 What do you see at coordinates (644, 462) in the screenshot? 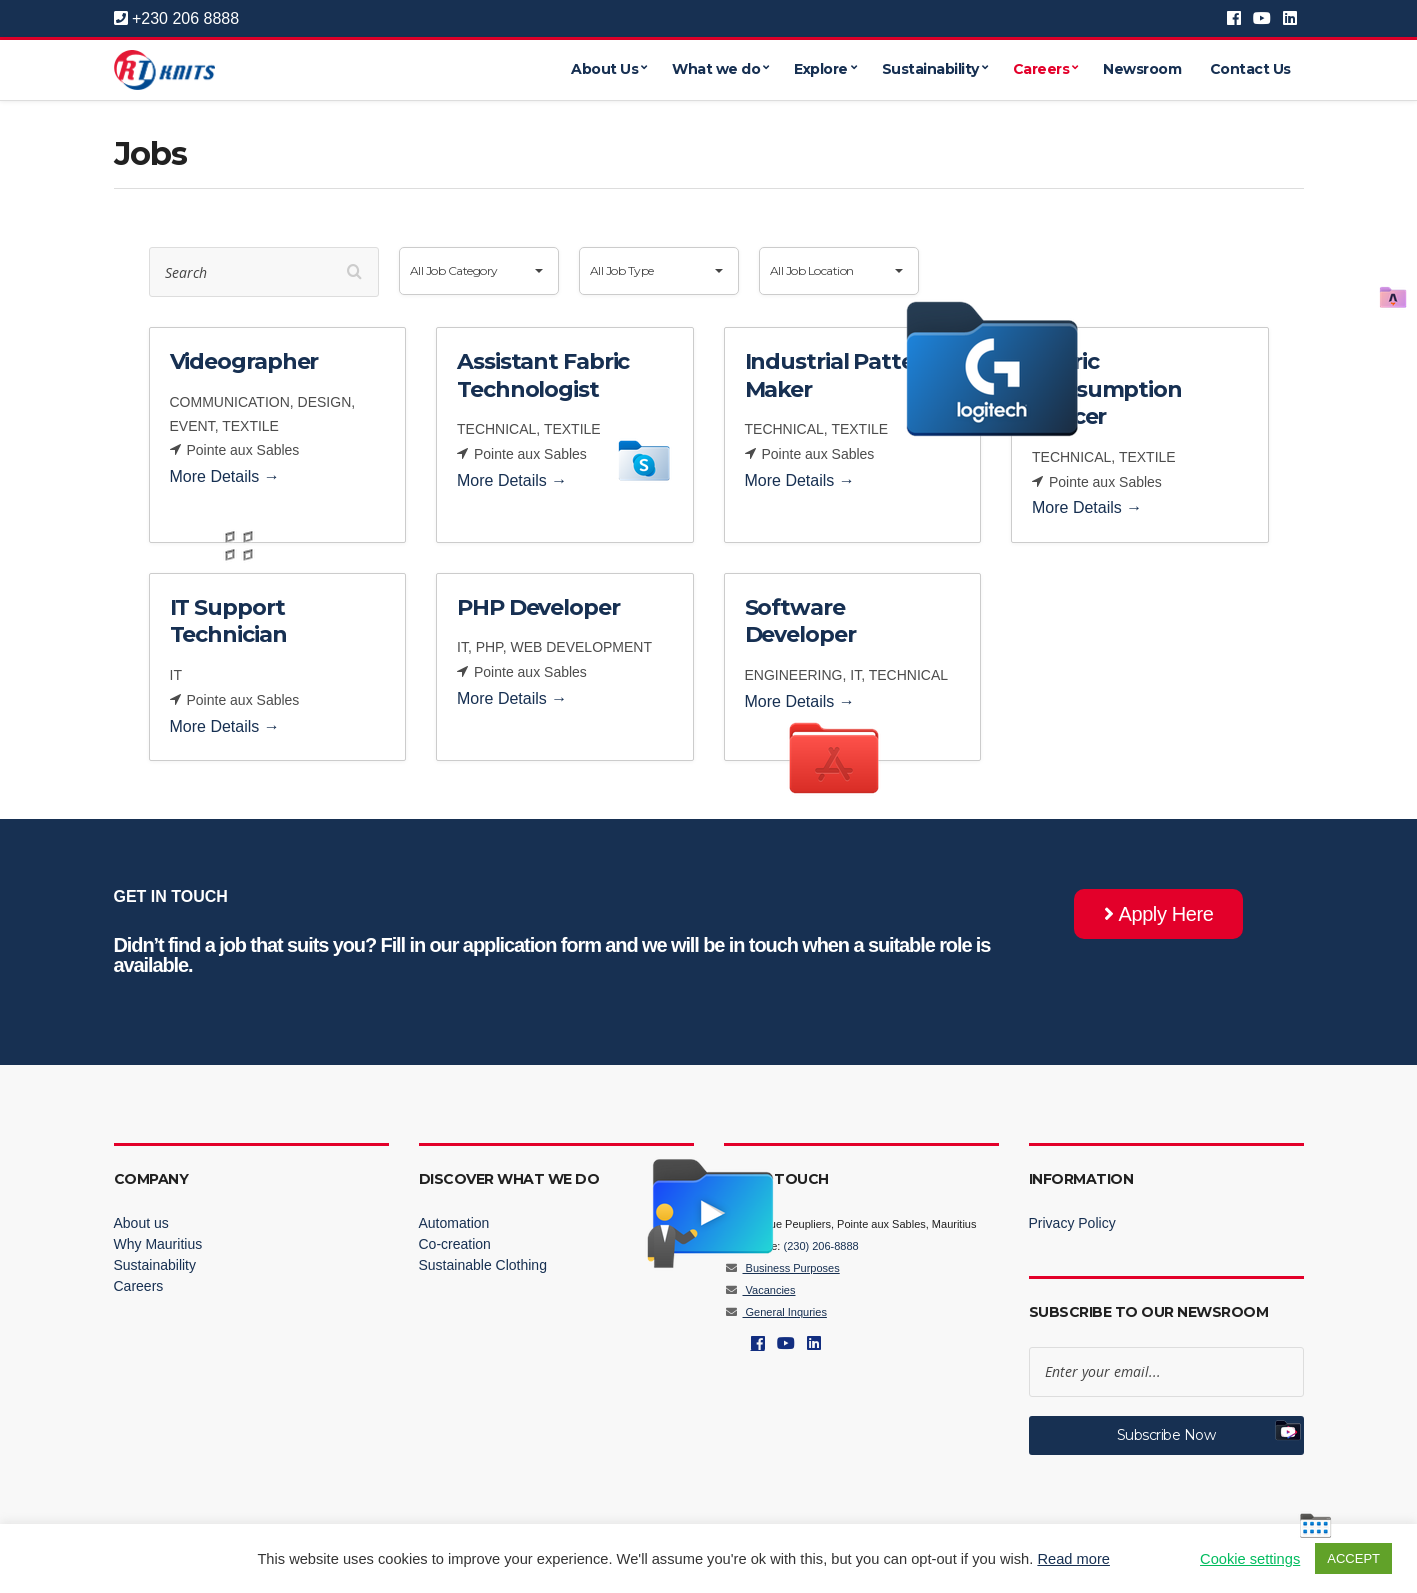
I see `open folder containing Skype files` at bounding box center [644, 462].